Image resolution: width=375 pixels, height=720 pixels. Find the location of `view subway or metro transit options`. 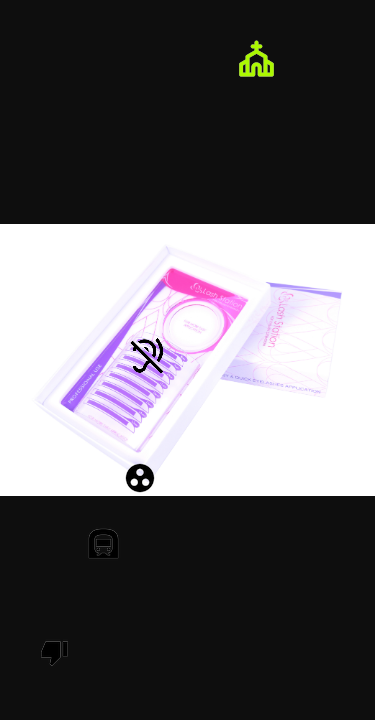

view subway or metro transit options is located at coordinates (103, 543).